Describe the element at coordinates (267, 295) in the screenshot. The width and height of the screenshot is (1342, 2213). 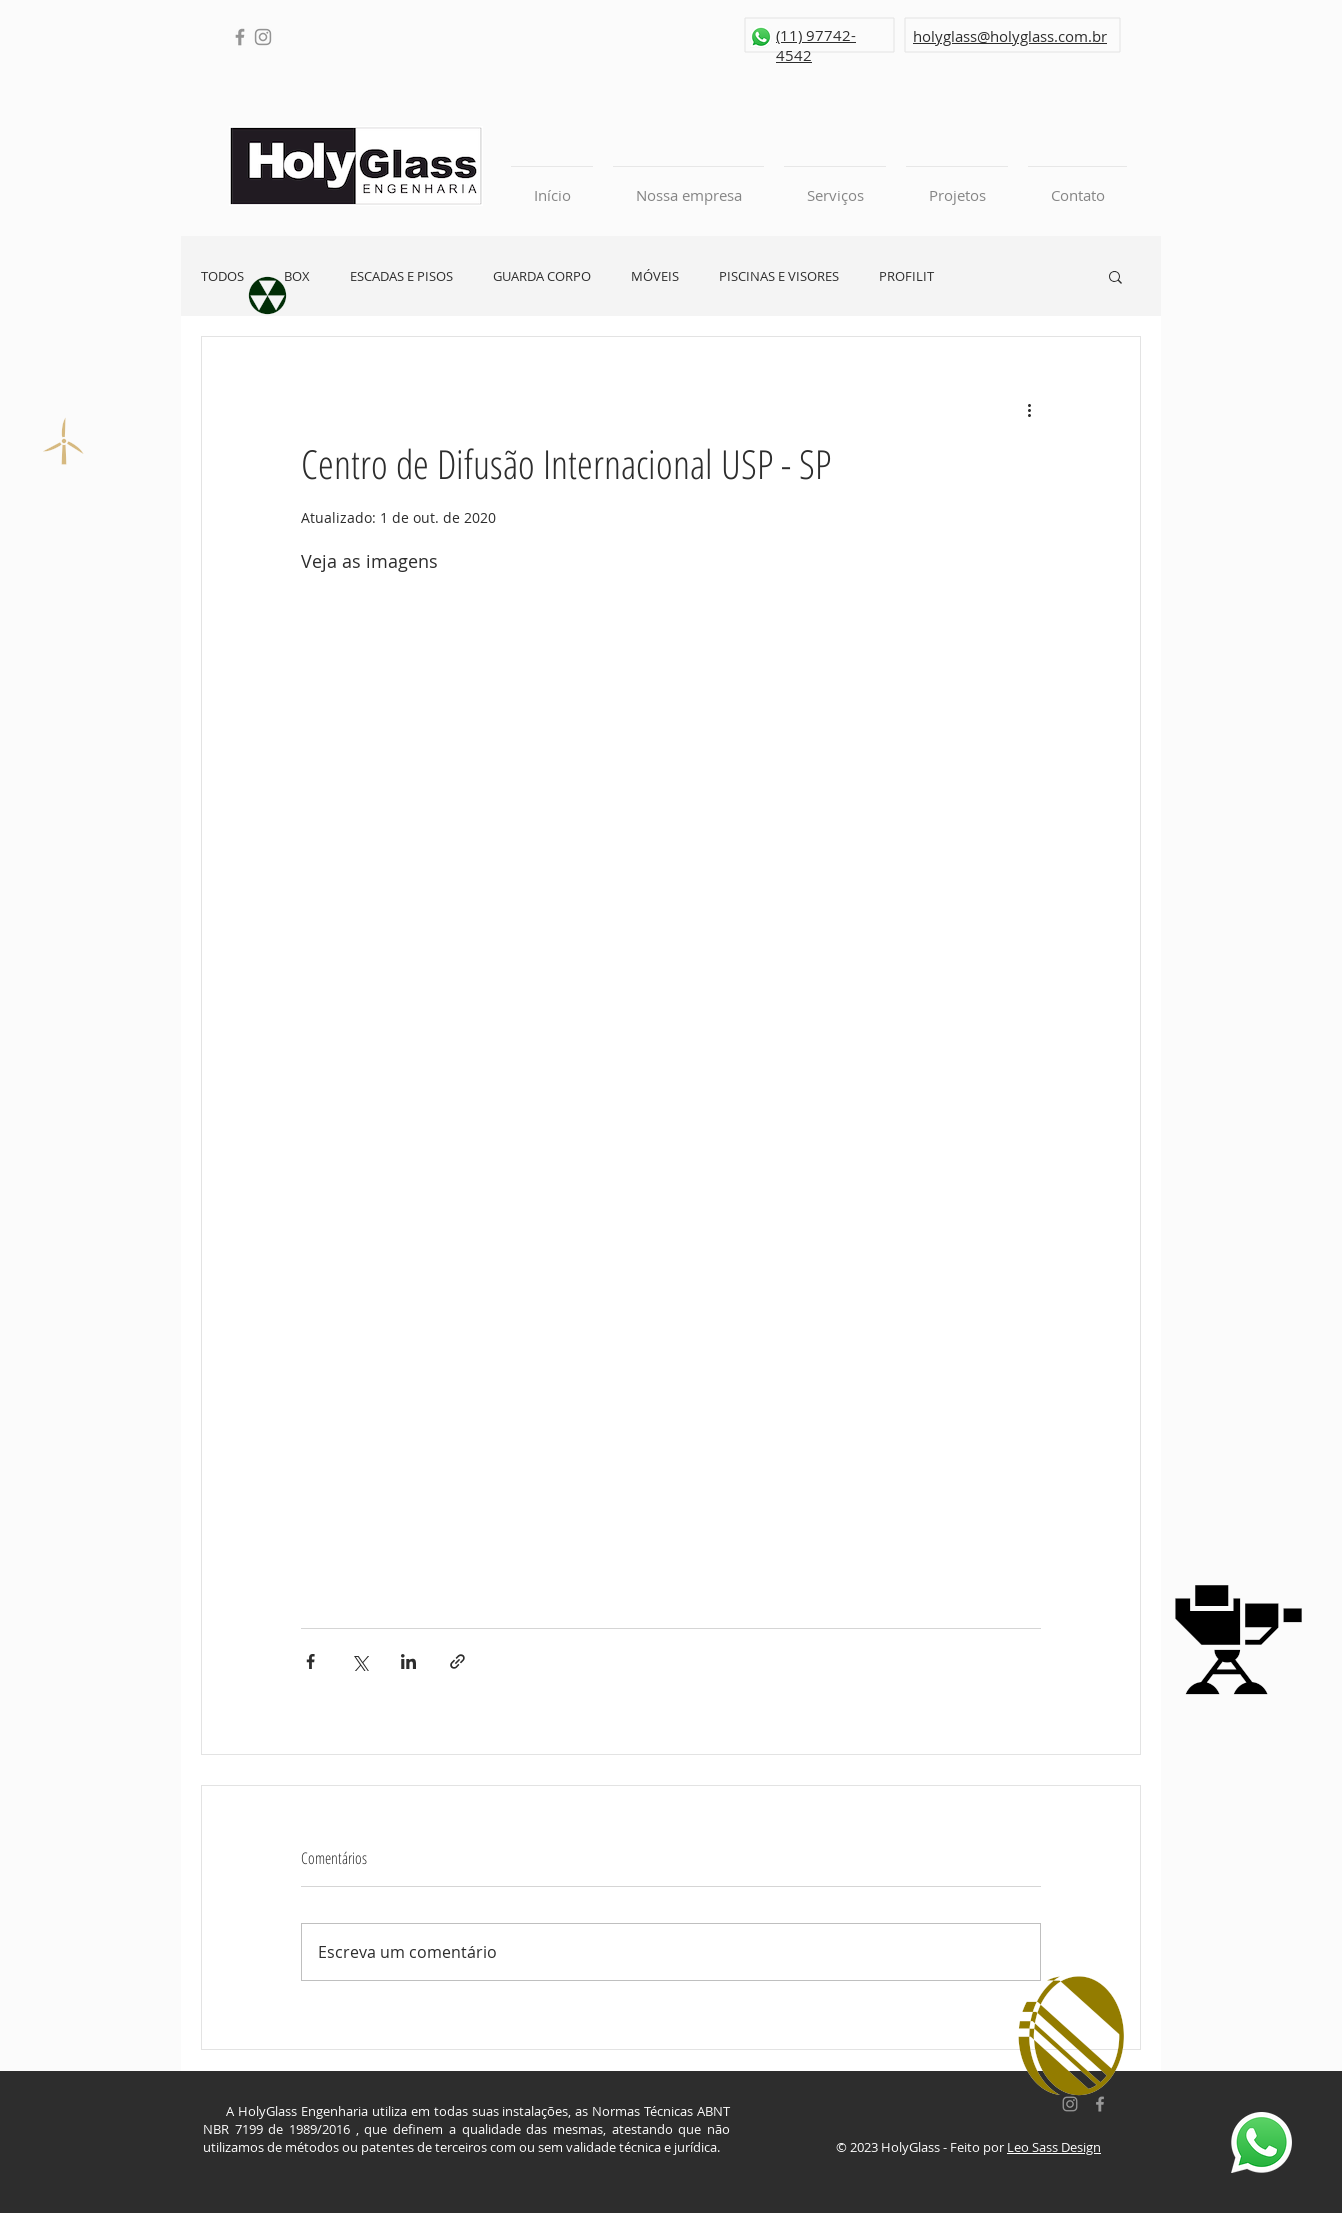
I see `indicates a fallout shelter location` at that location.